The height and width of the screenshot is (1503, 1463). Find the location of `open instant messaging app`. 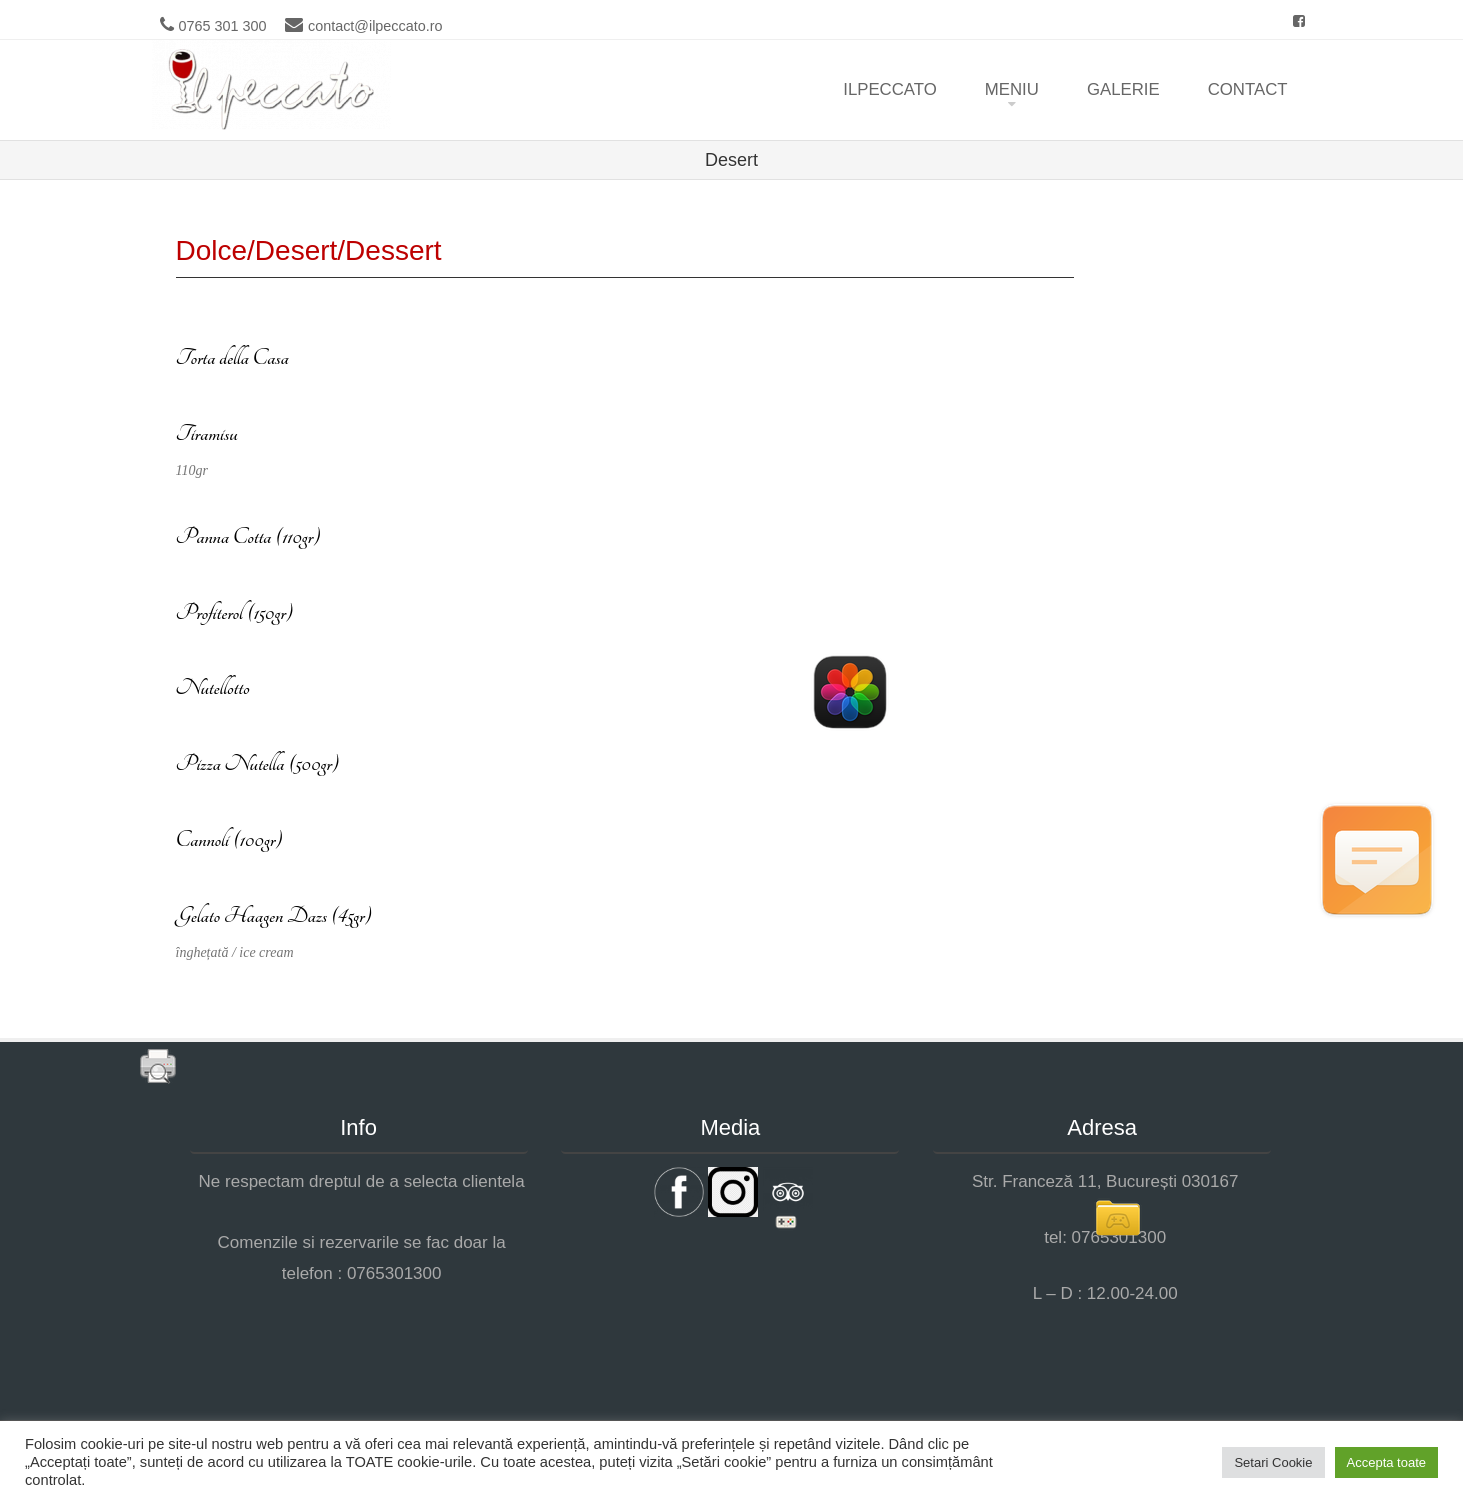

open instant messaging app is located at coordinates (1377, 860).